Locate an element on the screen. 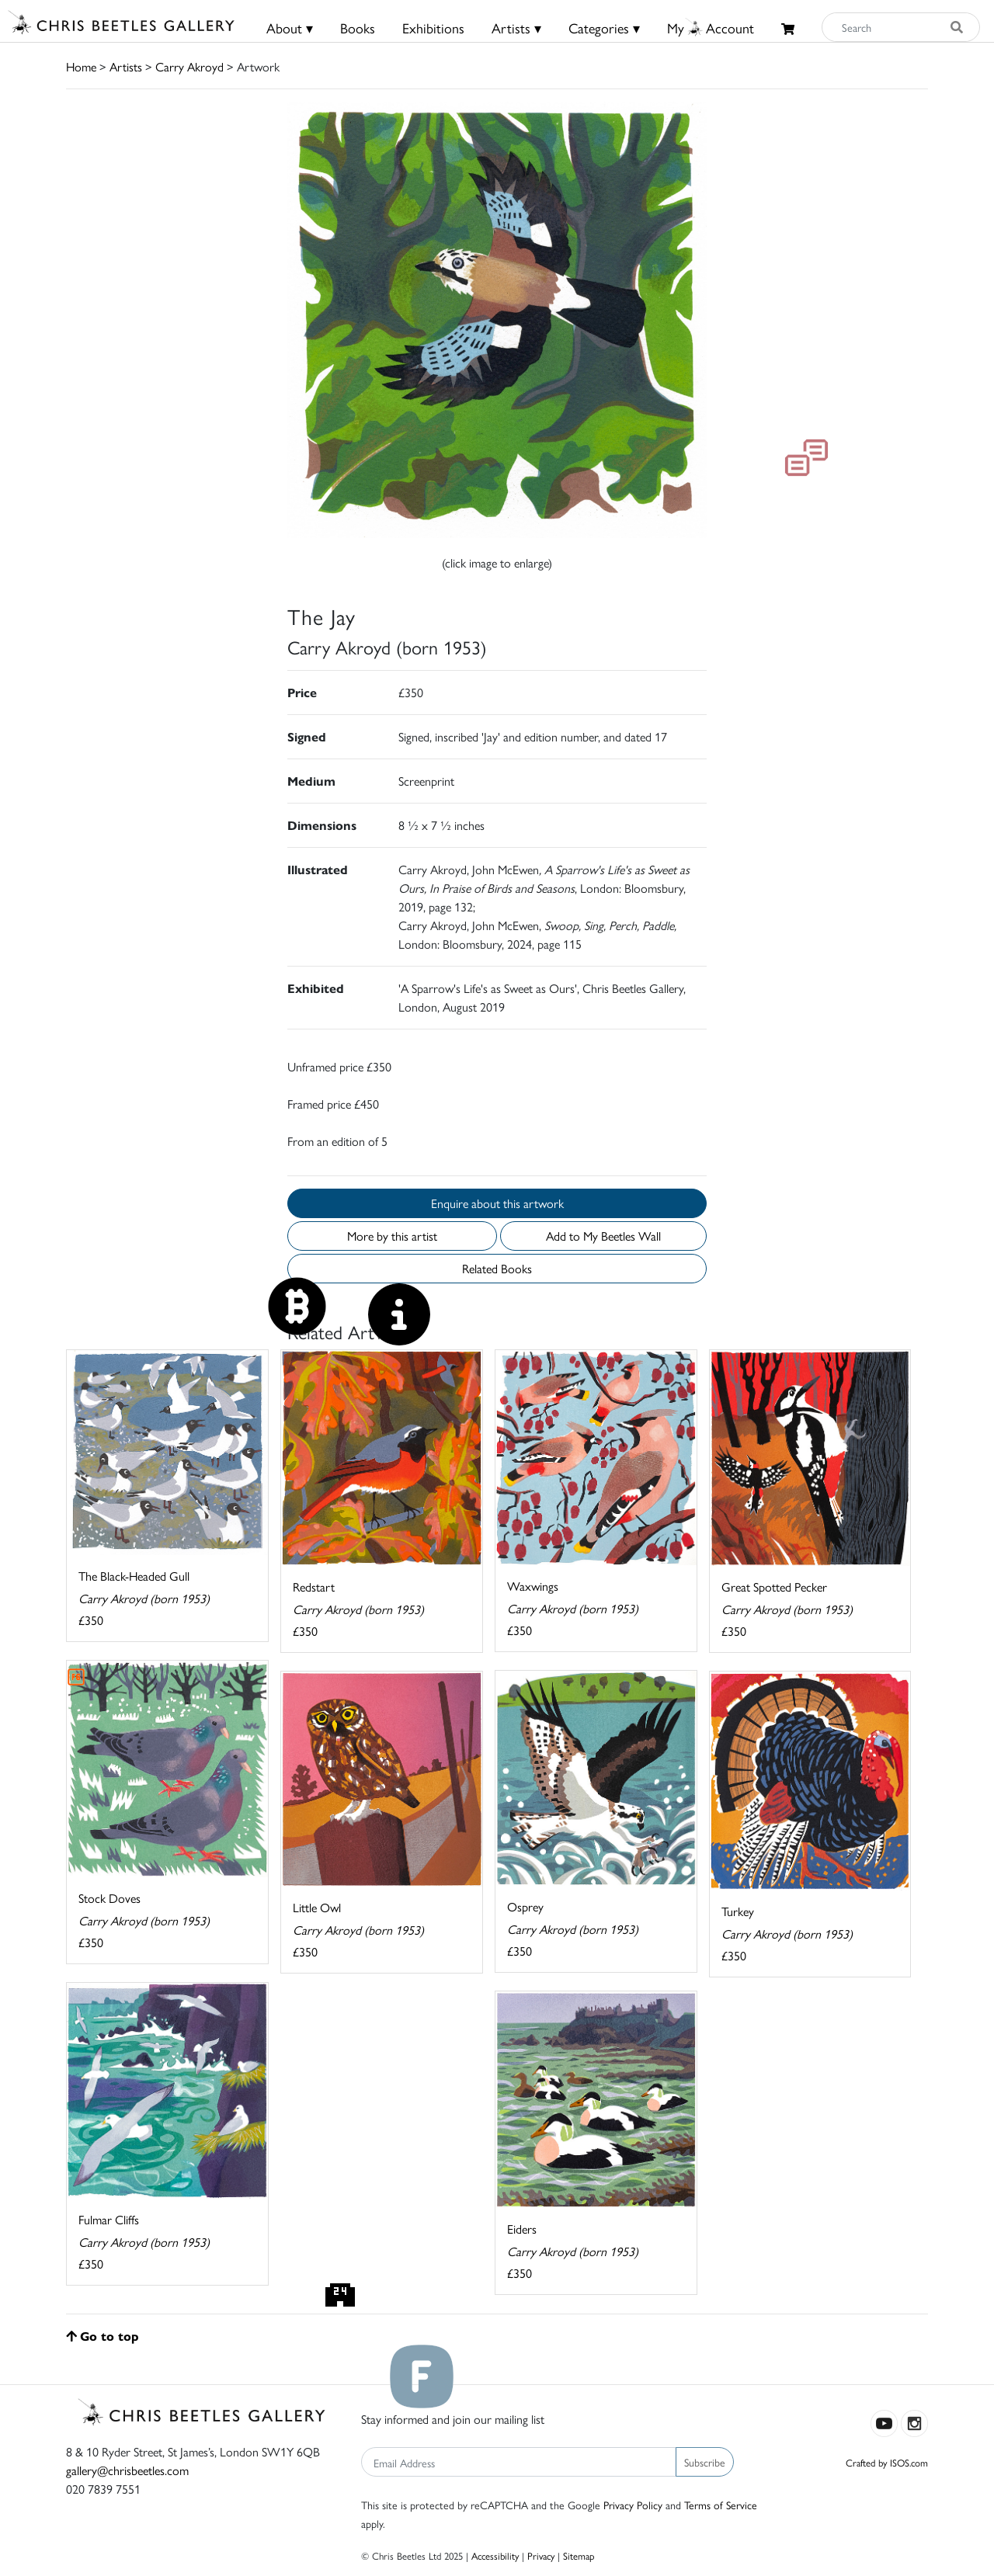 The image size is (994, 2576). indicates an enumeration type in code is located at coordinates (806, 457).